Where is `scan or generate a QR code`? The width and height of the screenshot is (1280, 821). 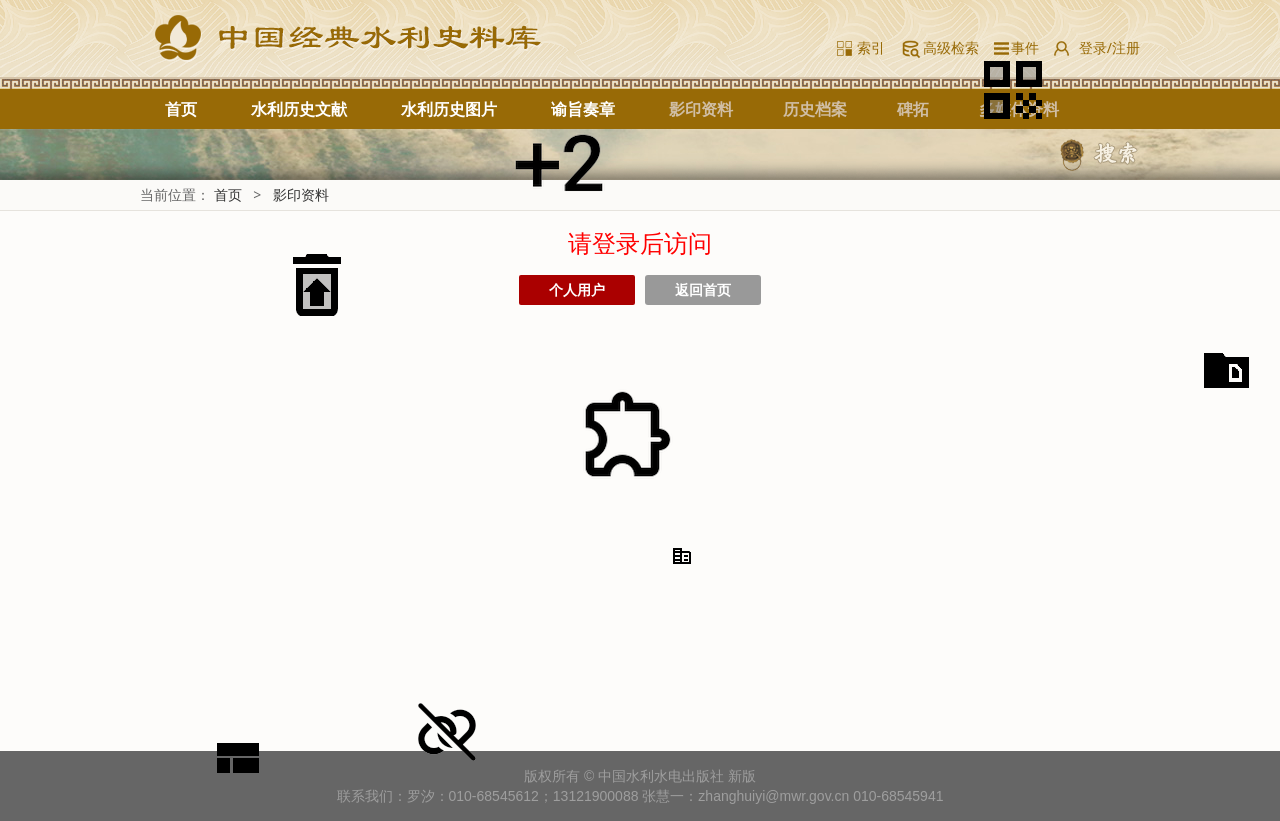
scan or generate a QR code is located at coordinates (1013, 90).